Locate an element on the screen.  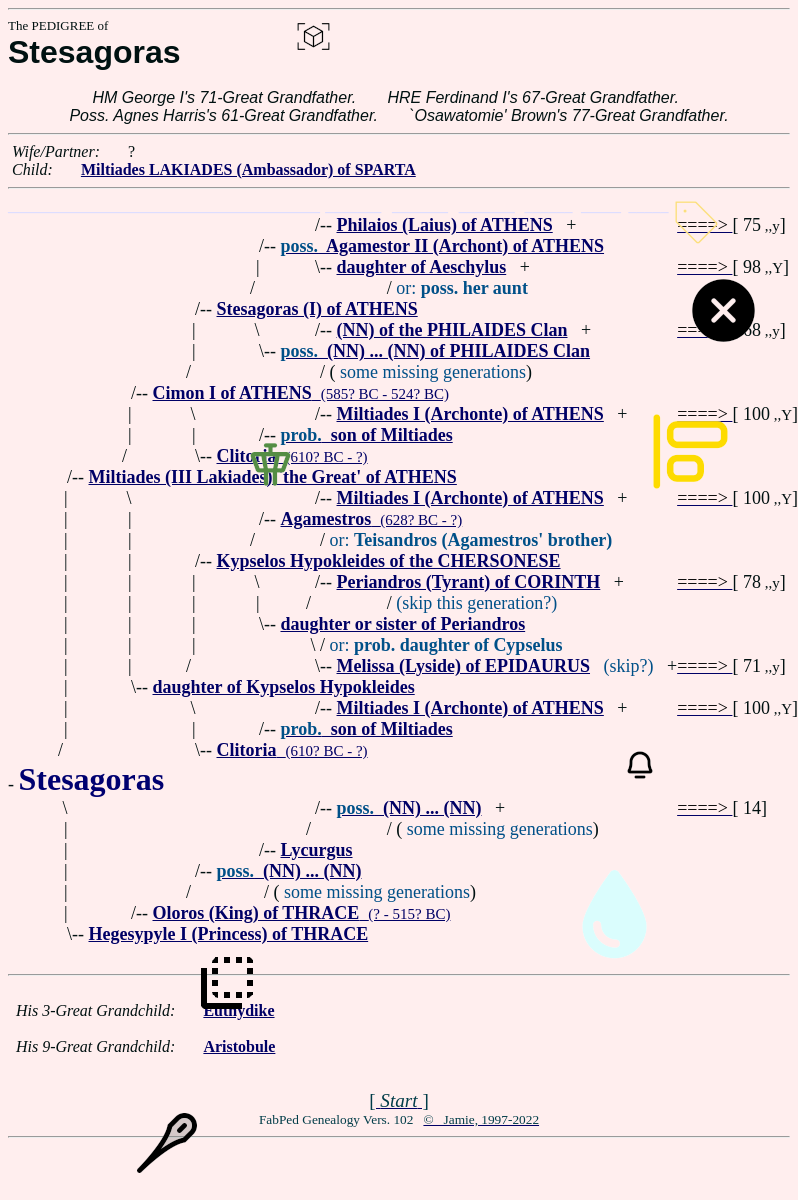
send element to back layer is located at coordinates (227, 983).